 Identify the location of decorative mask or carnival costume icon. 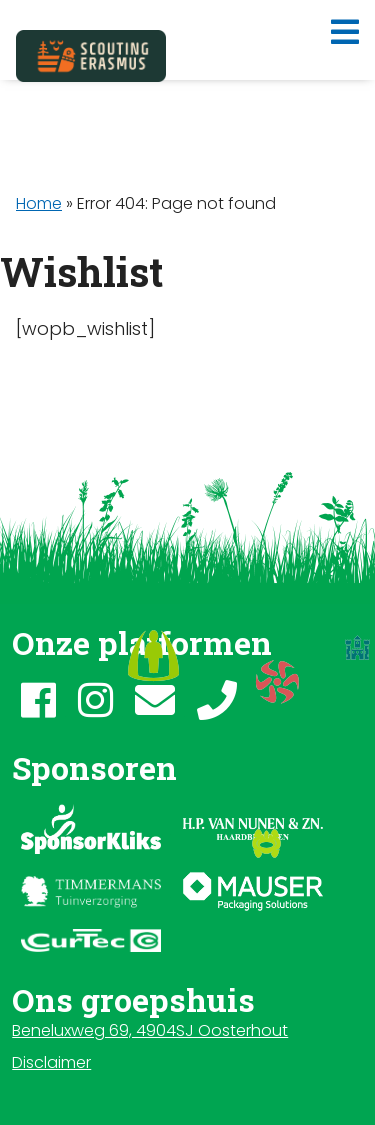
(266, 843).